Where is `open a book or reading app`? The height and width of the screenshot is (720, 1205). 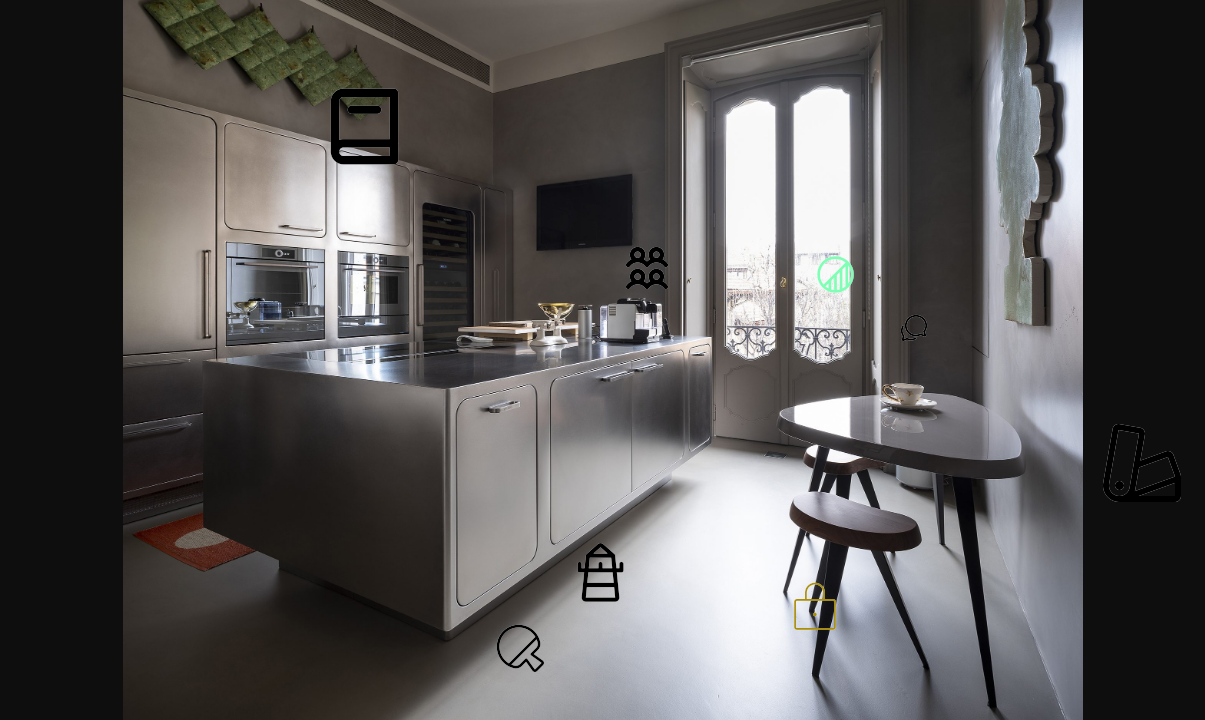
open a book or reading app is located at coordinates (364, 126).